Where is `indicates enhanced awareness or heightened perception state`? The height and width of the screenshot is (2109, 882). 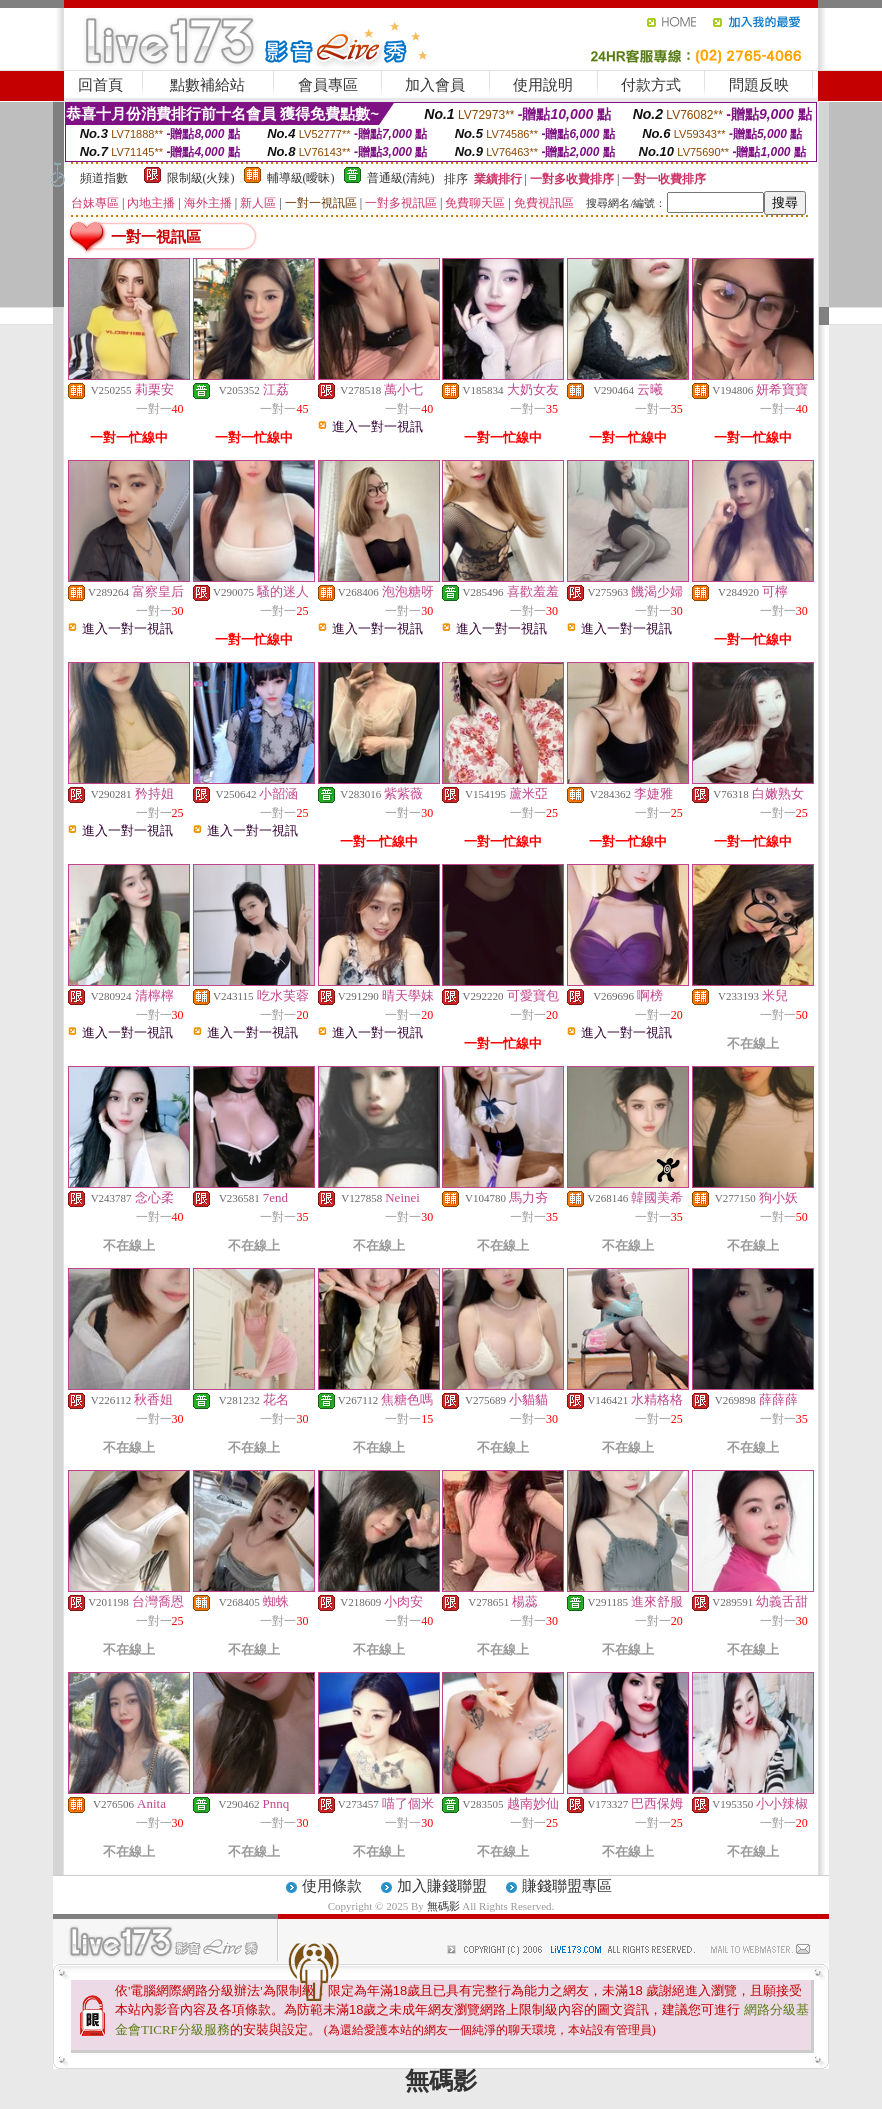 indicates enhanced awareness or heightened perception state is located at coordinates (314, 1972).